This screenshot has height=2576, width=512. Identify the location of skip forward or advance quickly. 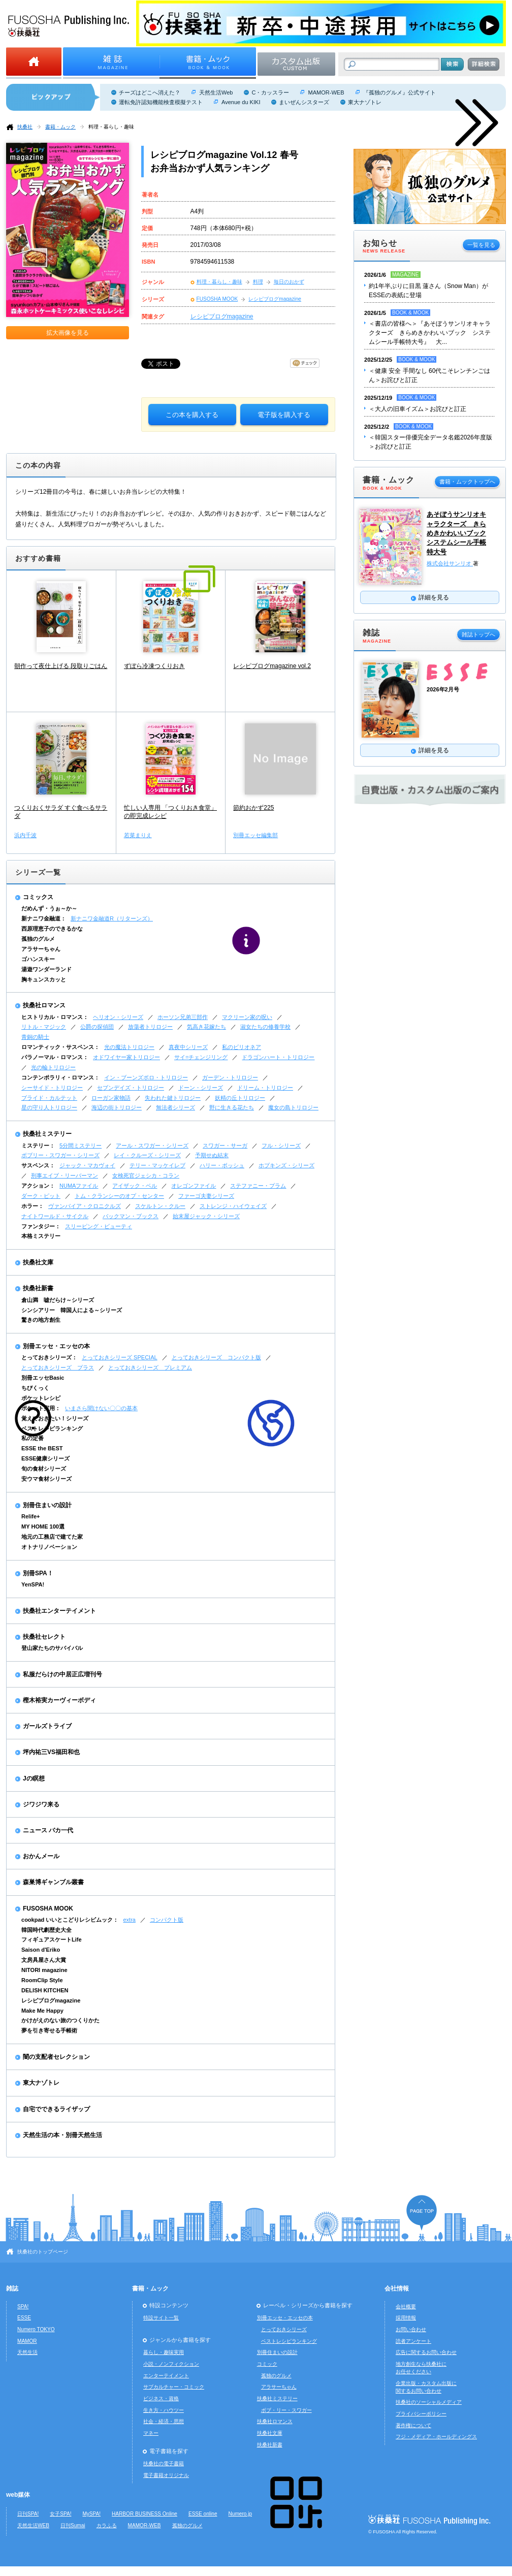
(476, 122).